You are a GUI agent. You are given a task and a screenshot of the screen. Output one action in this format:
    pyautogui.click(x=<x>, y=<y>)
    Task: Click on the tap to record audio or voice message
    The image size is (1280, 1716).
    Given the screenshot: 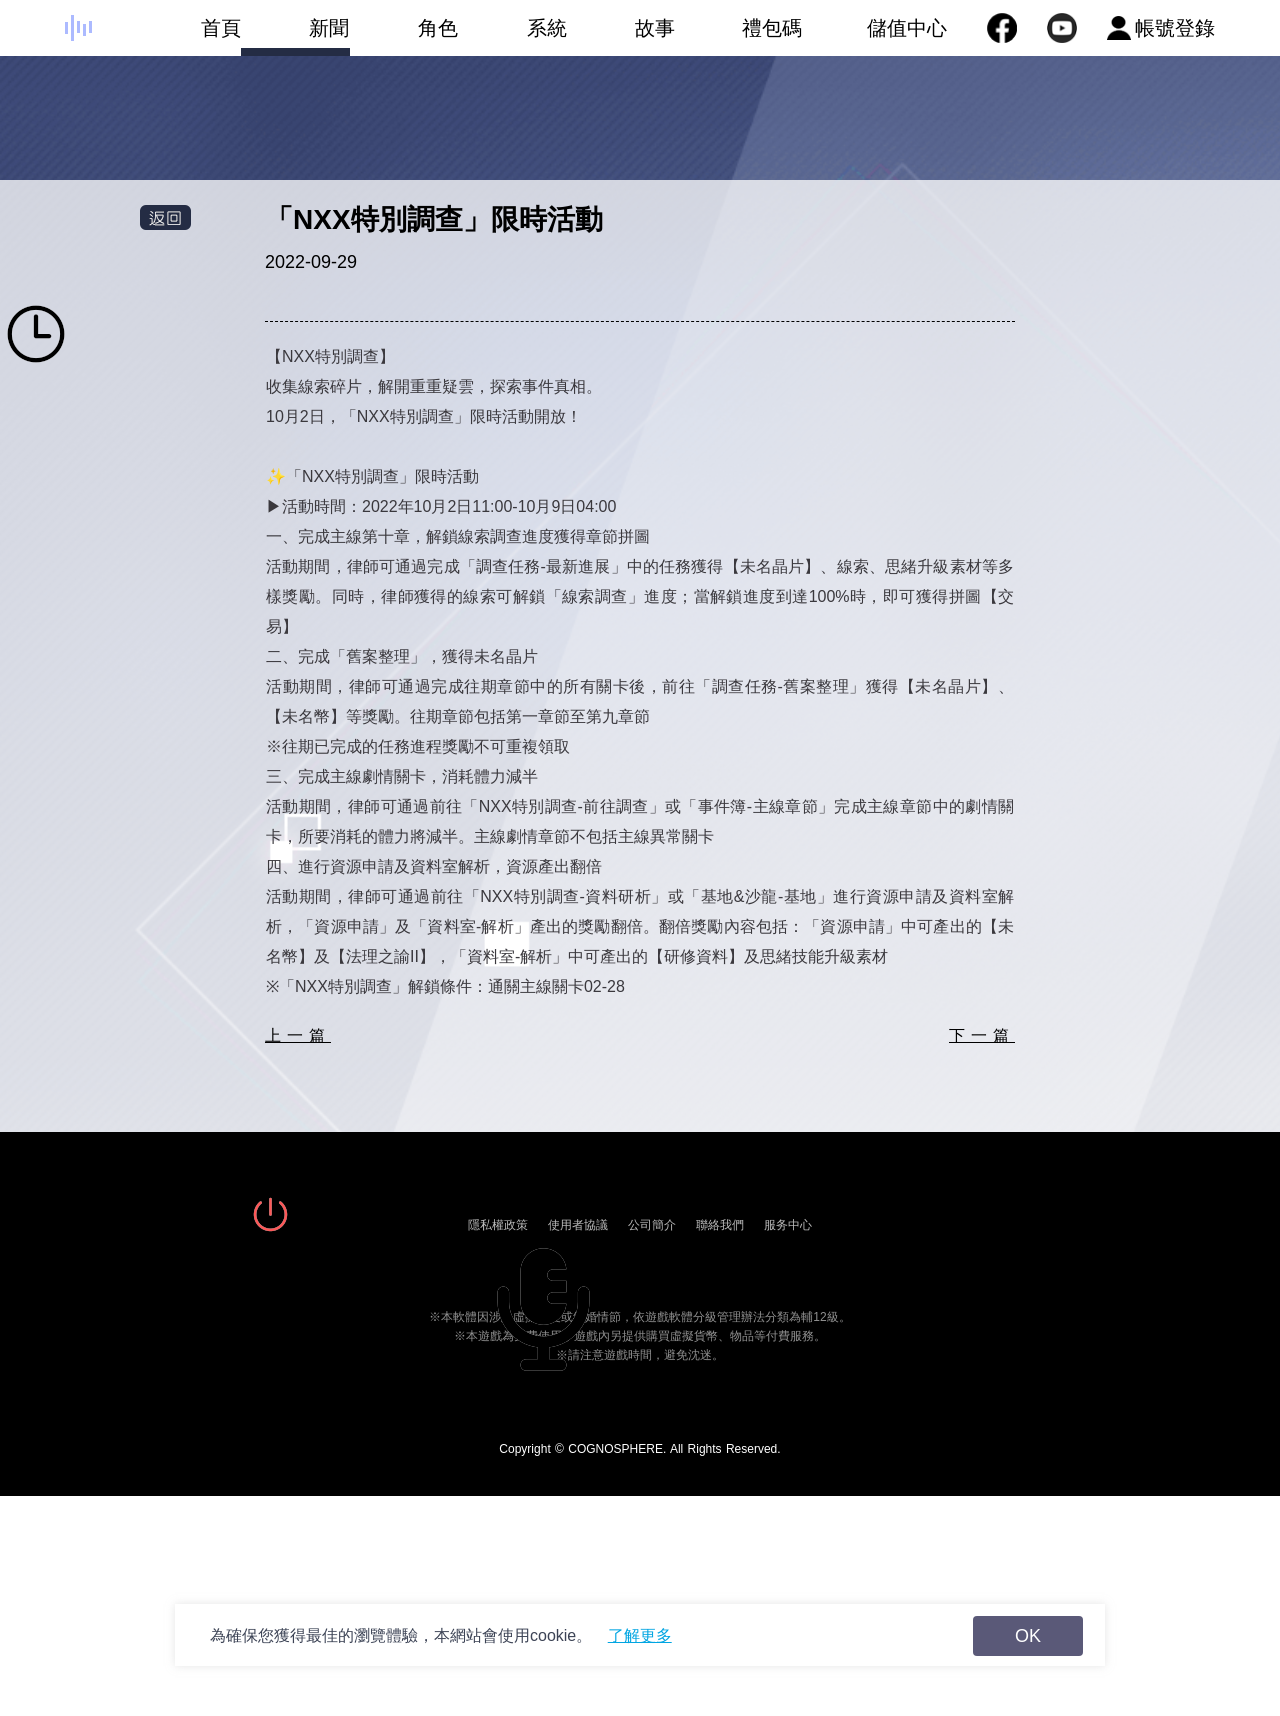 What is the action you would take?
    pyautogui.click(x=543, y=1309)
    